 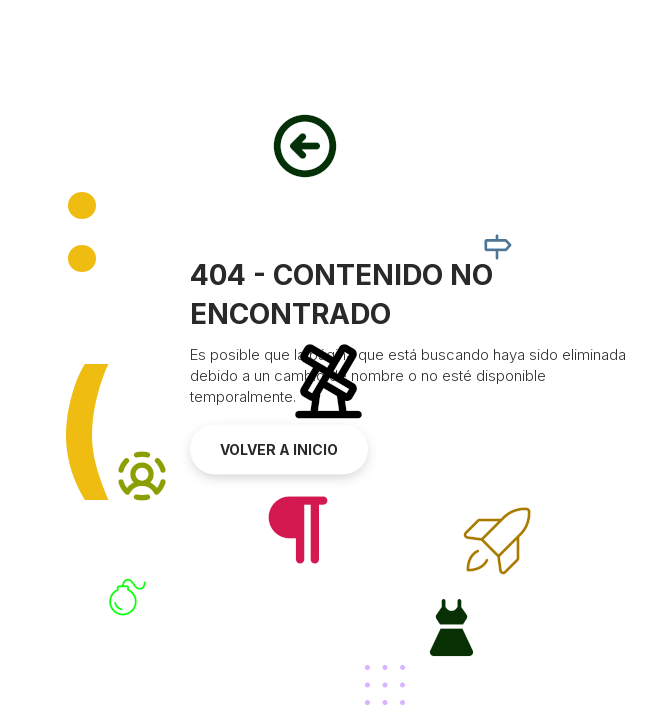 What do you see at coordinates (451, 630) in the screenshot?
I see `browse women's clothing or dresses` at bounding box center [451, 630].